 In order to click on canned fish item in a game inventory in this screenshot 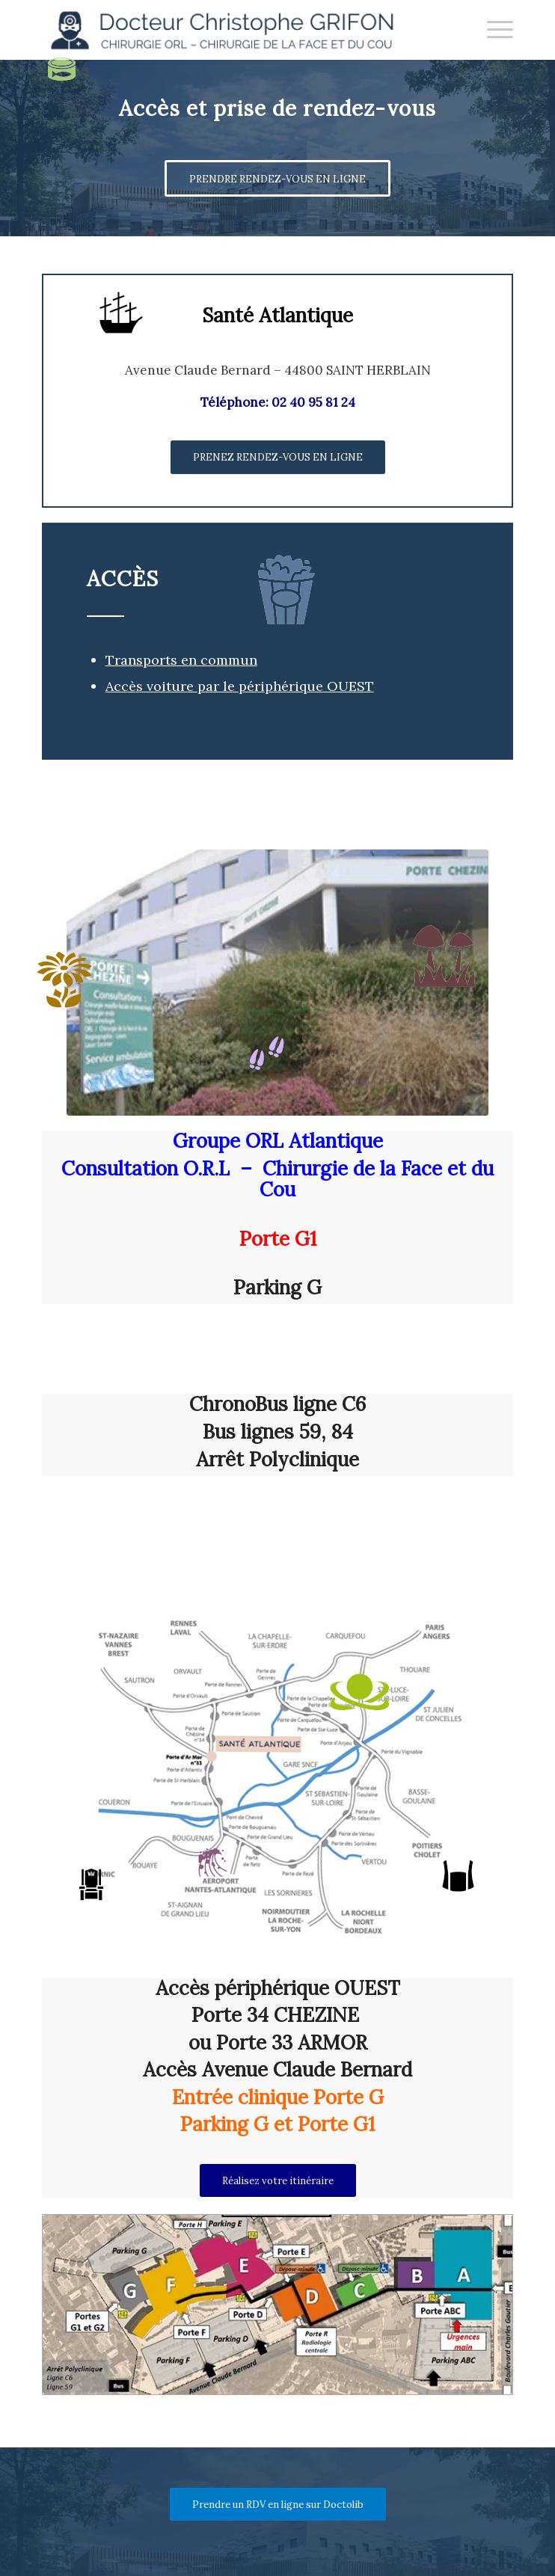, I will do `click(61, 69)`.